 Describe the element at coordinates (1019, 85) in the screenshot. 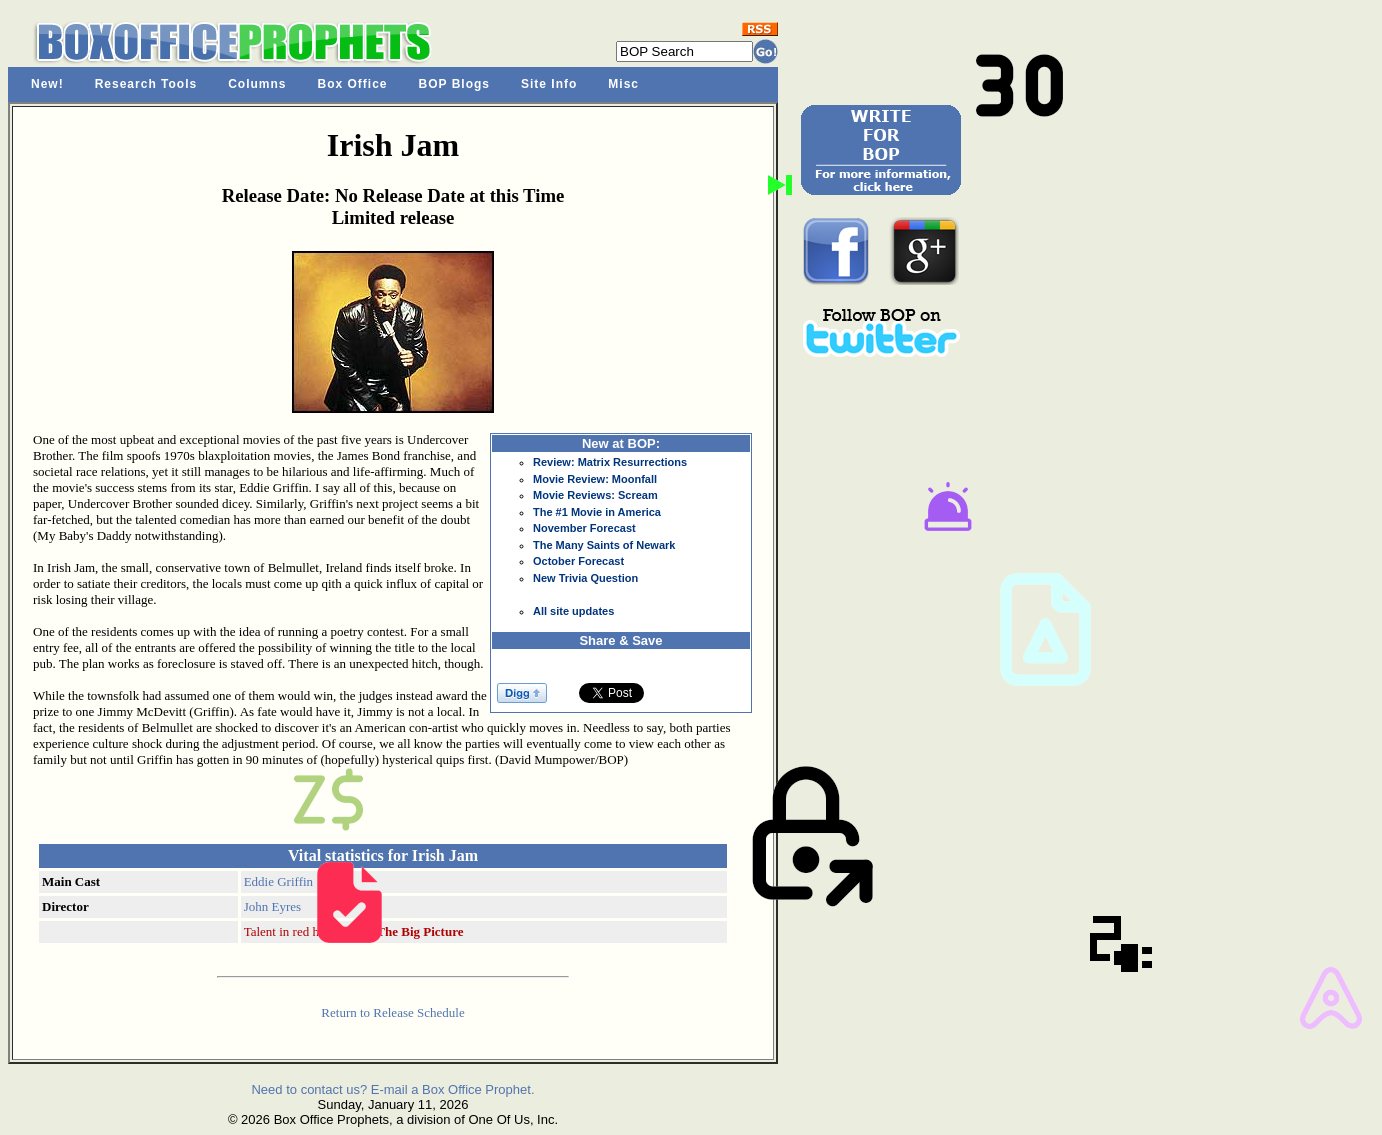

I see `indicates 30 items, days, or units` at that location.